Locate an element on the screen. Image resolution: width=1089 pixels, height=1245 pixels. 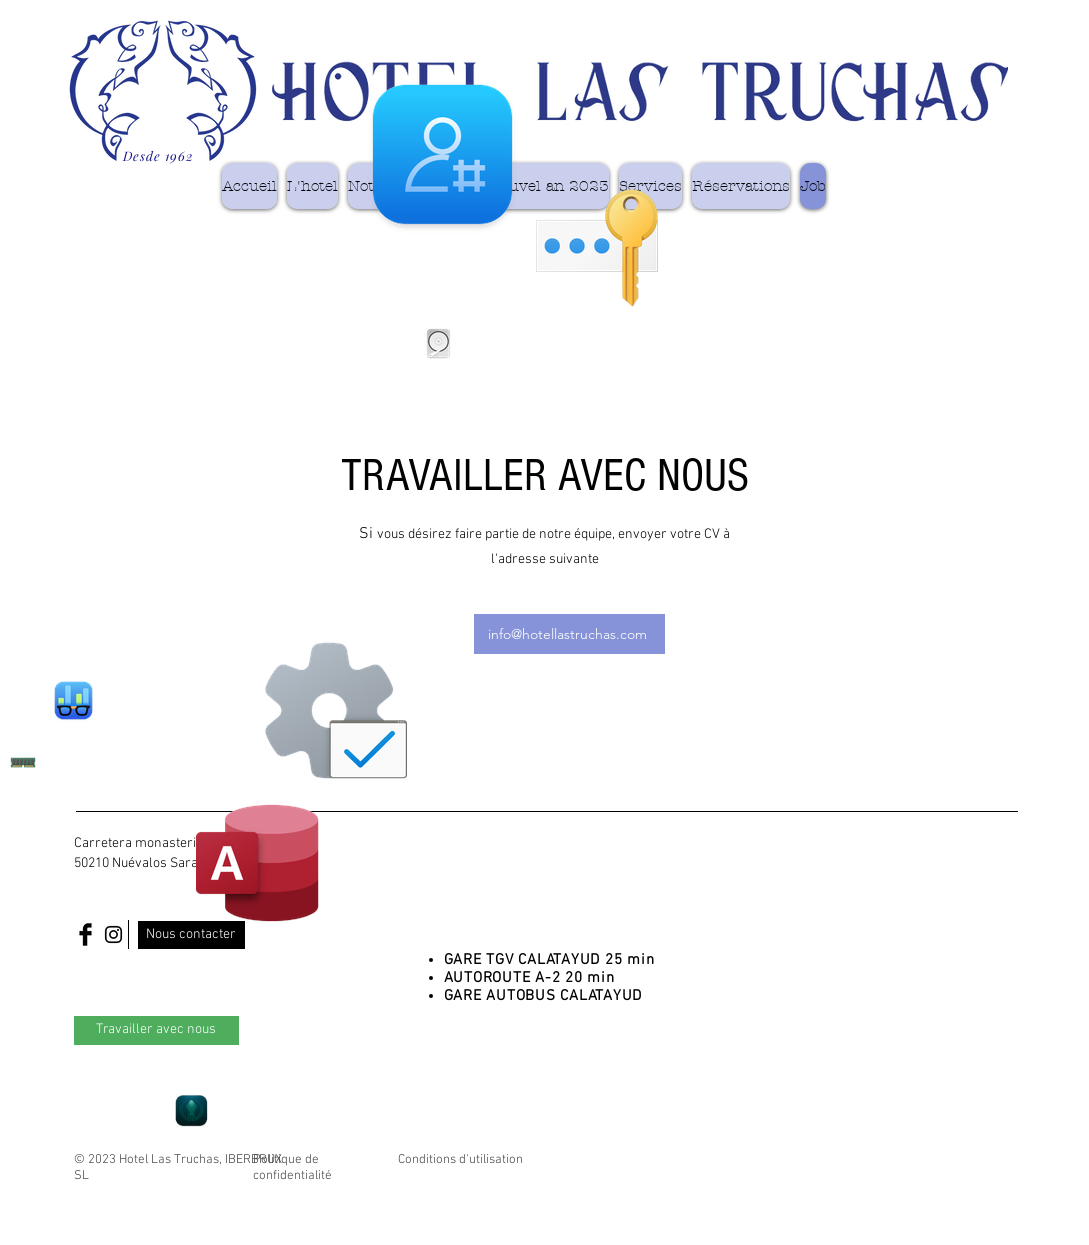
access administrator tools and settings is located at coordinates (329, 710).